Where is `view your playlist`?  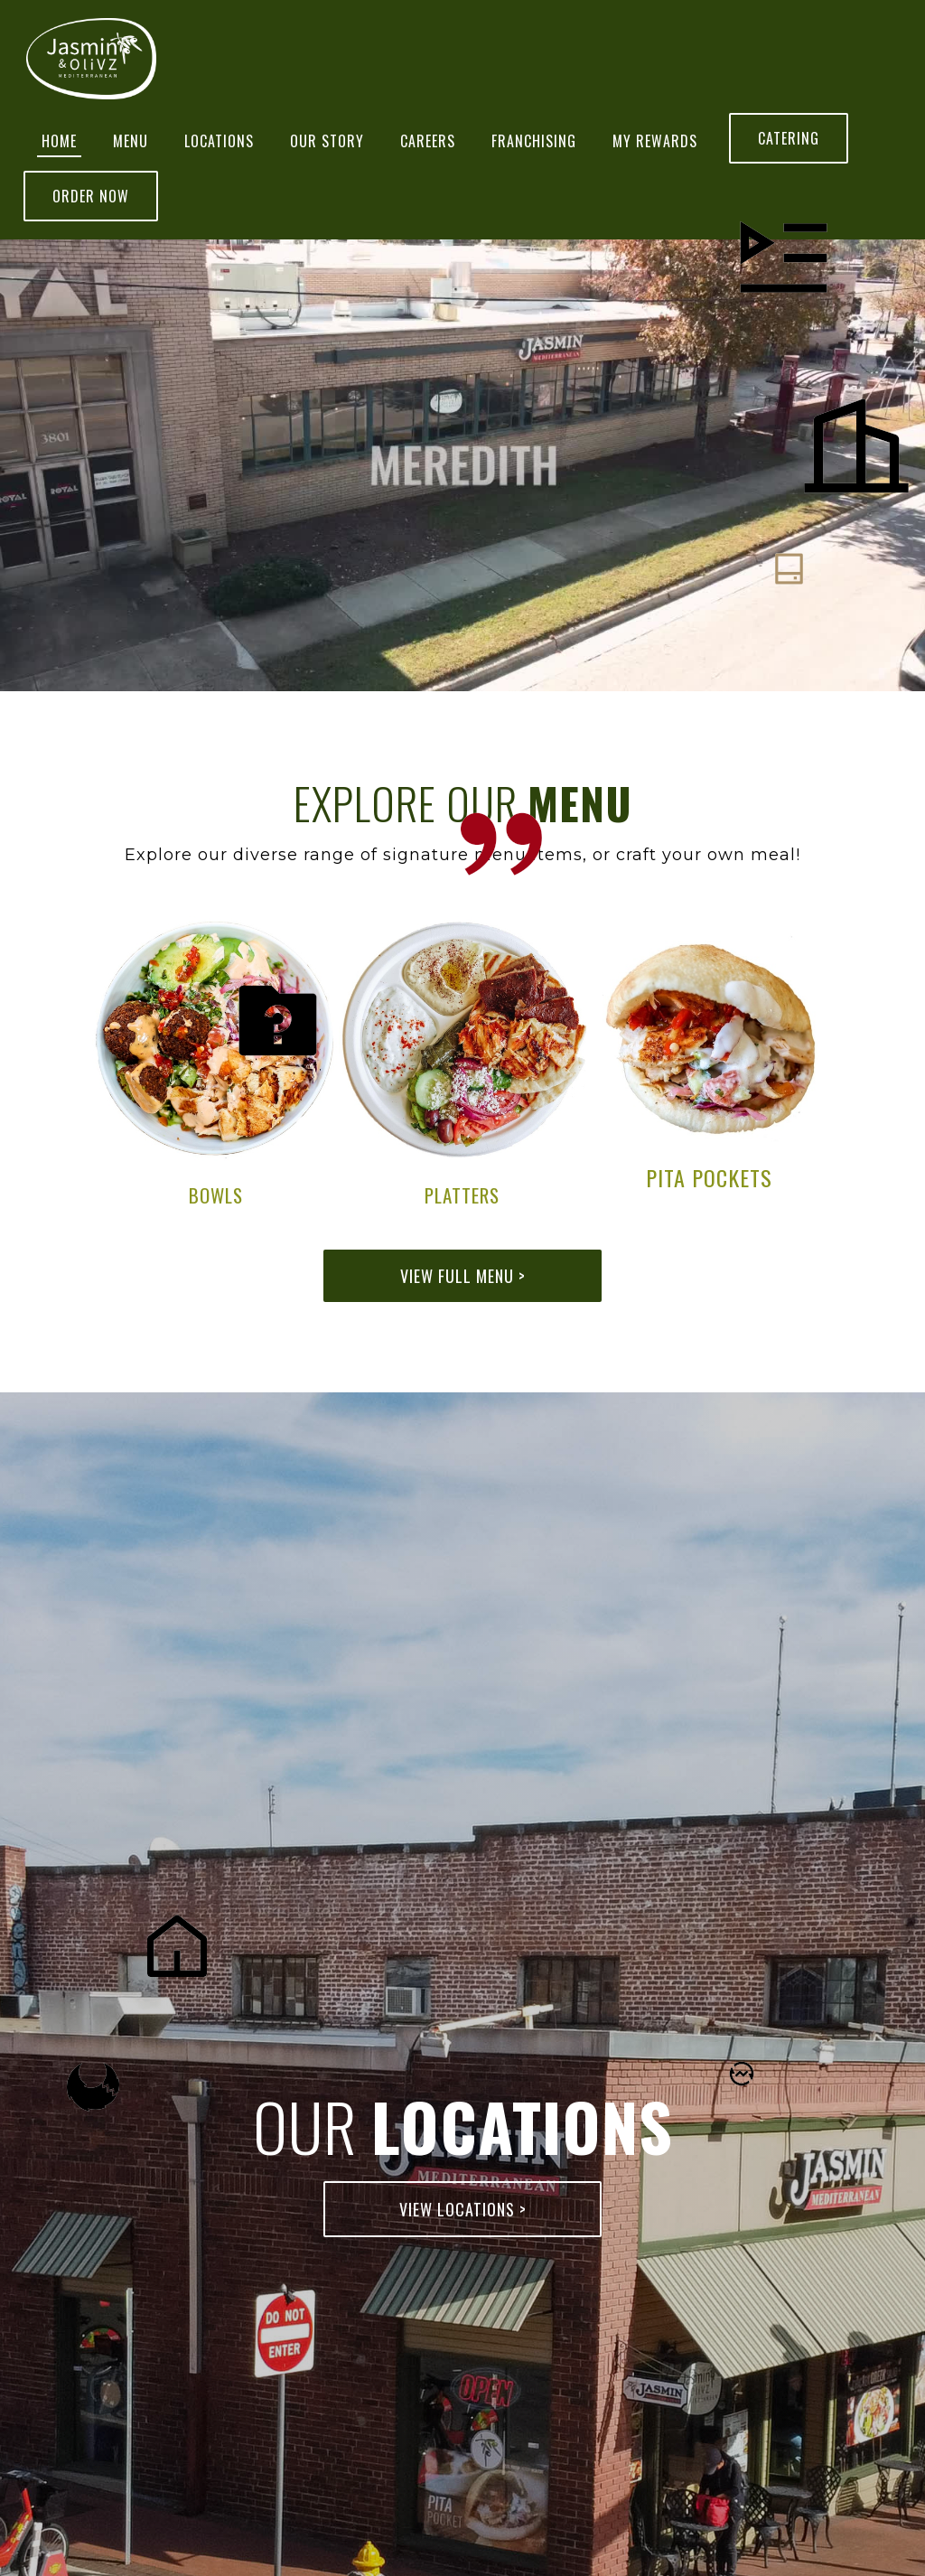 view your playlist is located at coordinates (783, 258).